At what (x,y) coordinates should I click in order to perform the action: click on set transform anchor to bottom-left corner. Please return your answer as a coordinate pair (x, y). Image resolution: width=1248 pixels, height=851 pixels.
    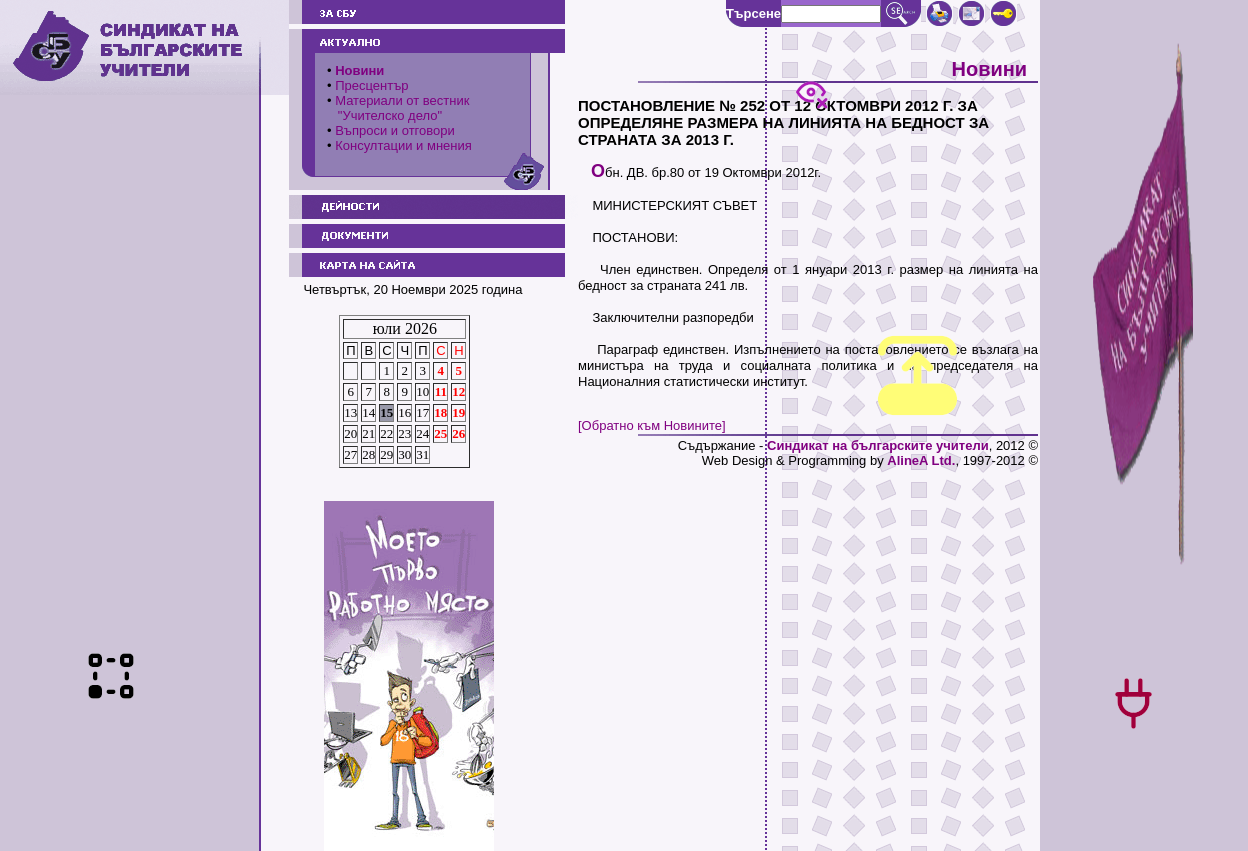
    Looking at the image, I should click on (111, 676).